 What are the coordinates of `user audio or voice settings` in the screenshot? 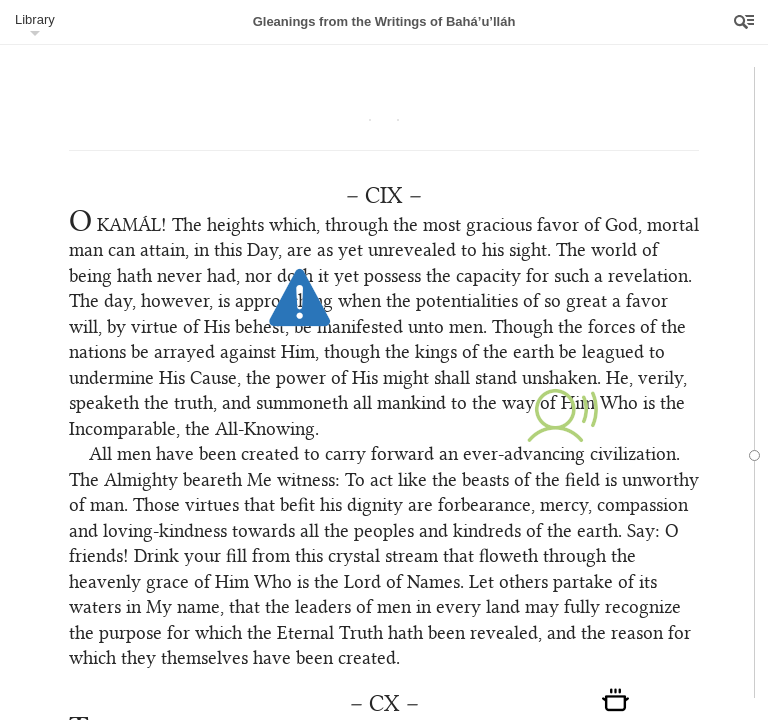 It's located at (561, 415).